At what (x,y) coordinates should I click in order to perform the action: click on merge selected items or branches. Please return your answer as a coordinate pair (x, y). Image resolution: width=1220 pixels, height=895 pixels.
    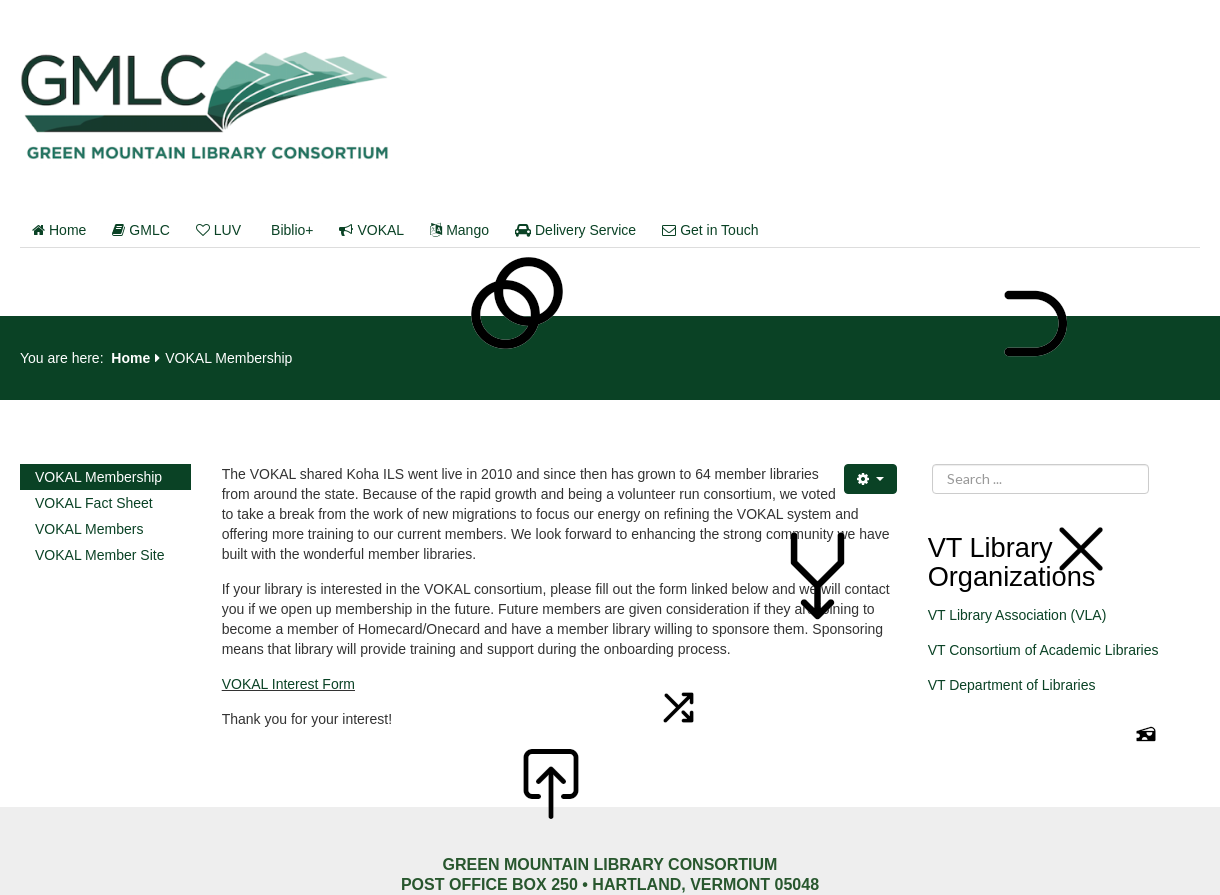
    Looking at the image, I should click on (817, 572).